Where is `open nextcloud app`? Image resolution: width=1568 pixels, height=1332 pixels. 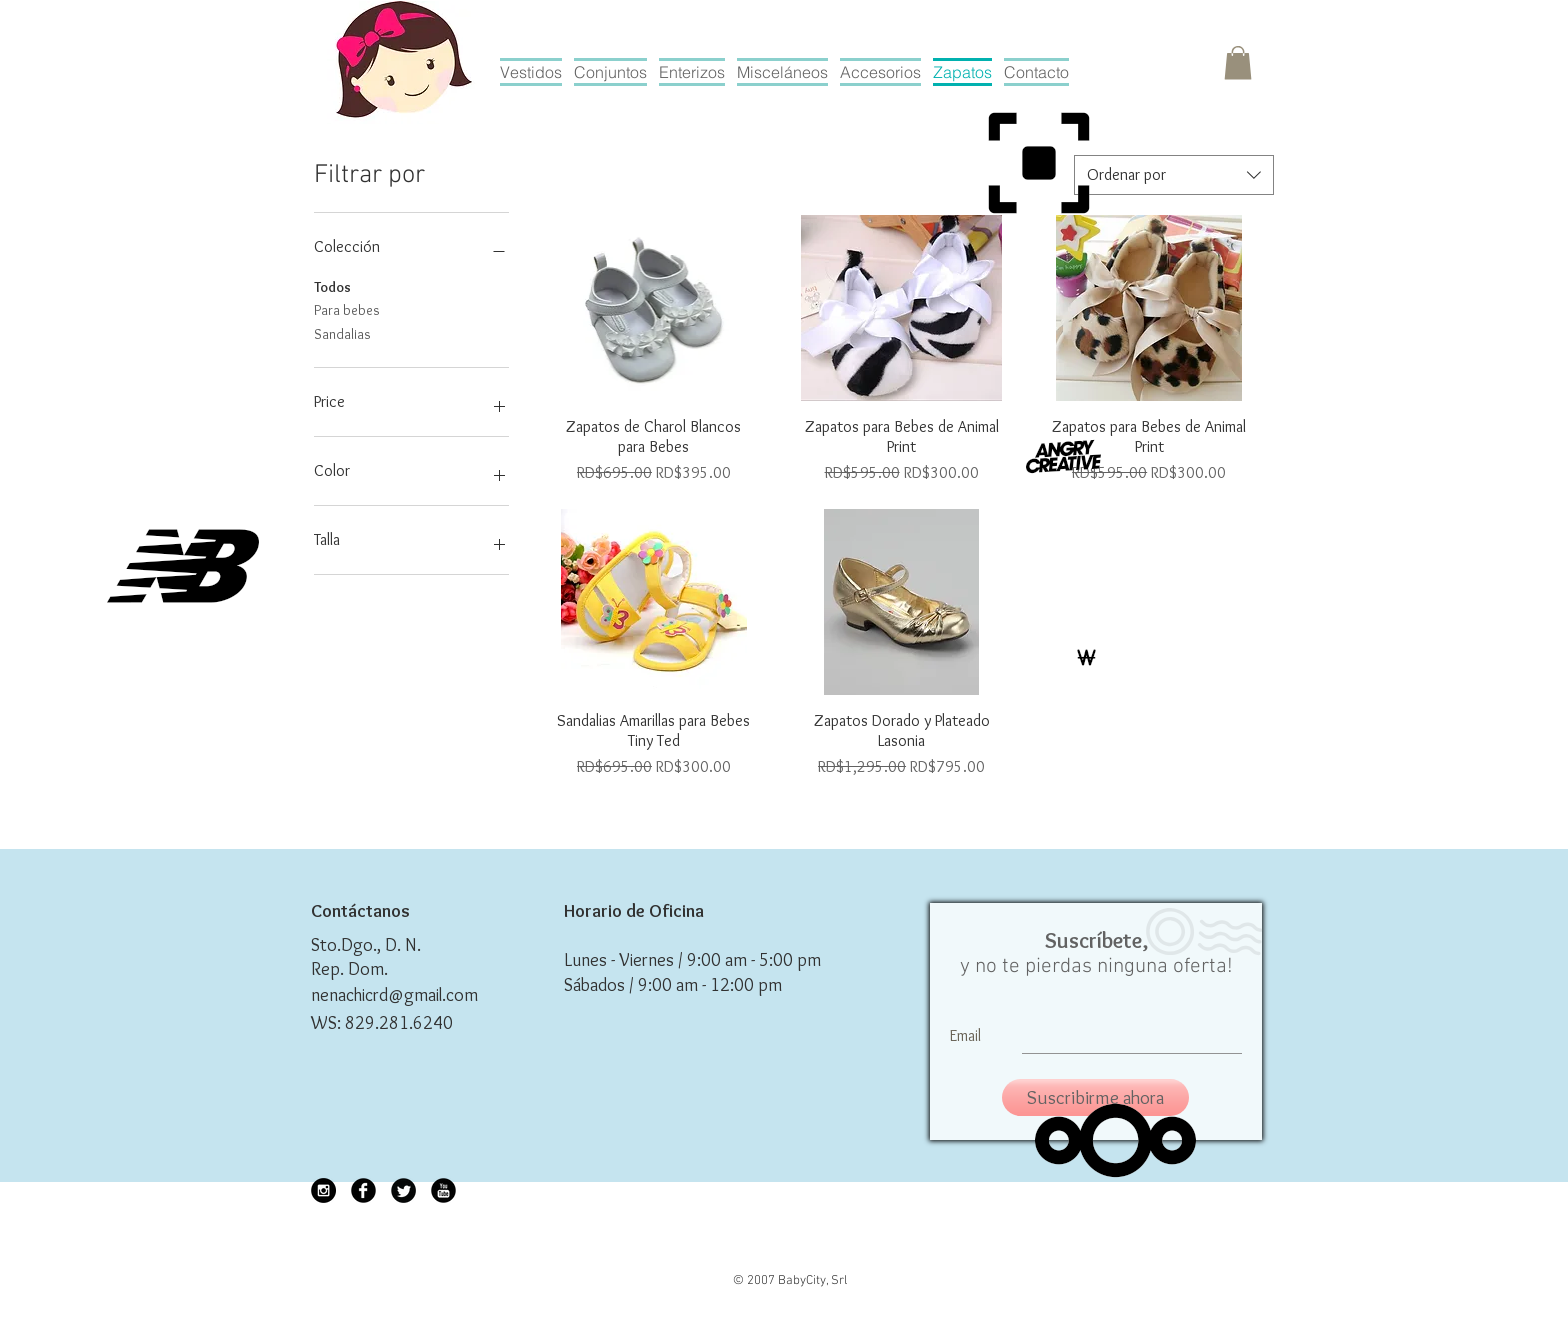
open nextcloud app is located at coordinates (1115, 1140).